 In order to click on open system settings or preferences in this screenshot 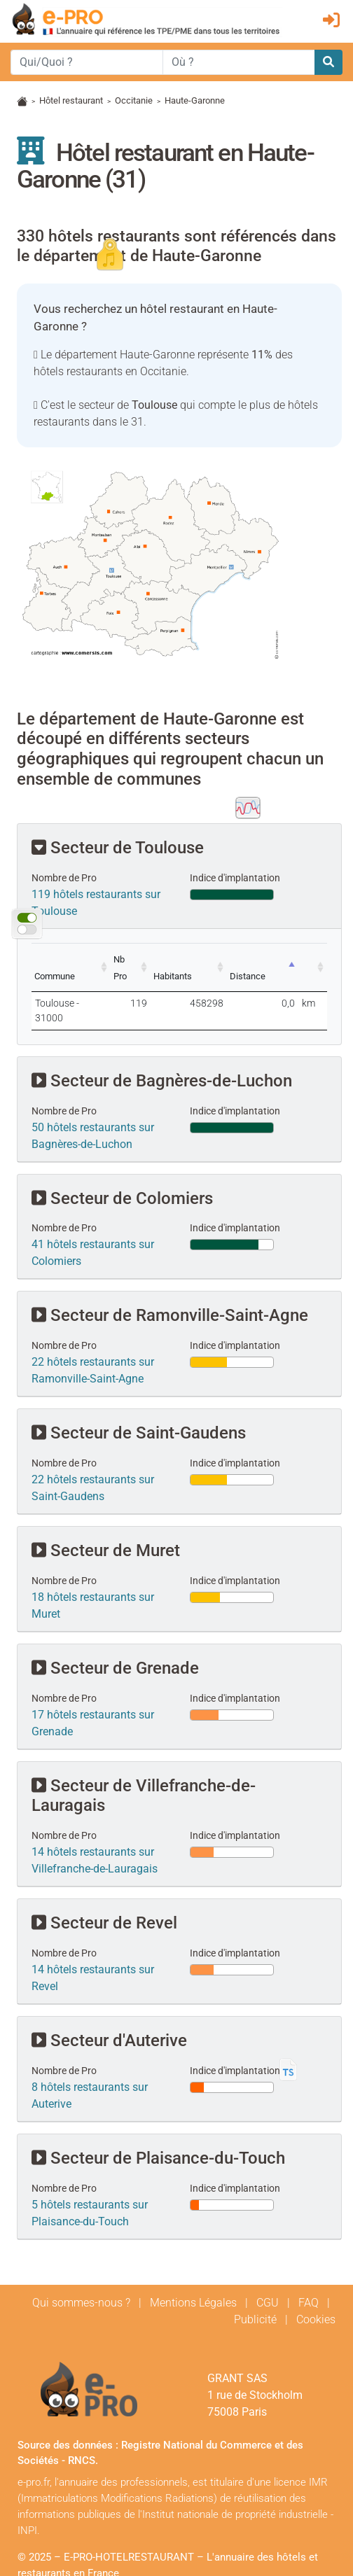, I will do `click(27, 923)`.